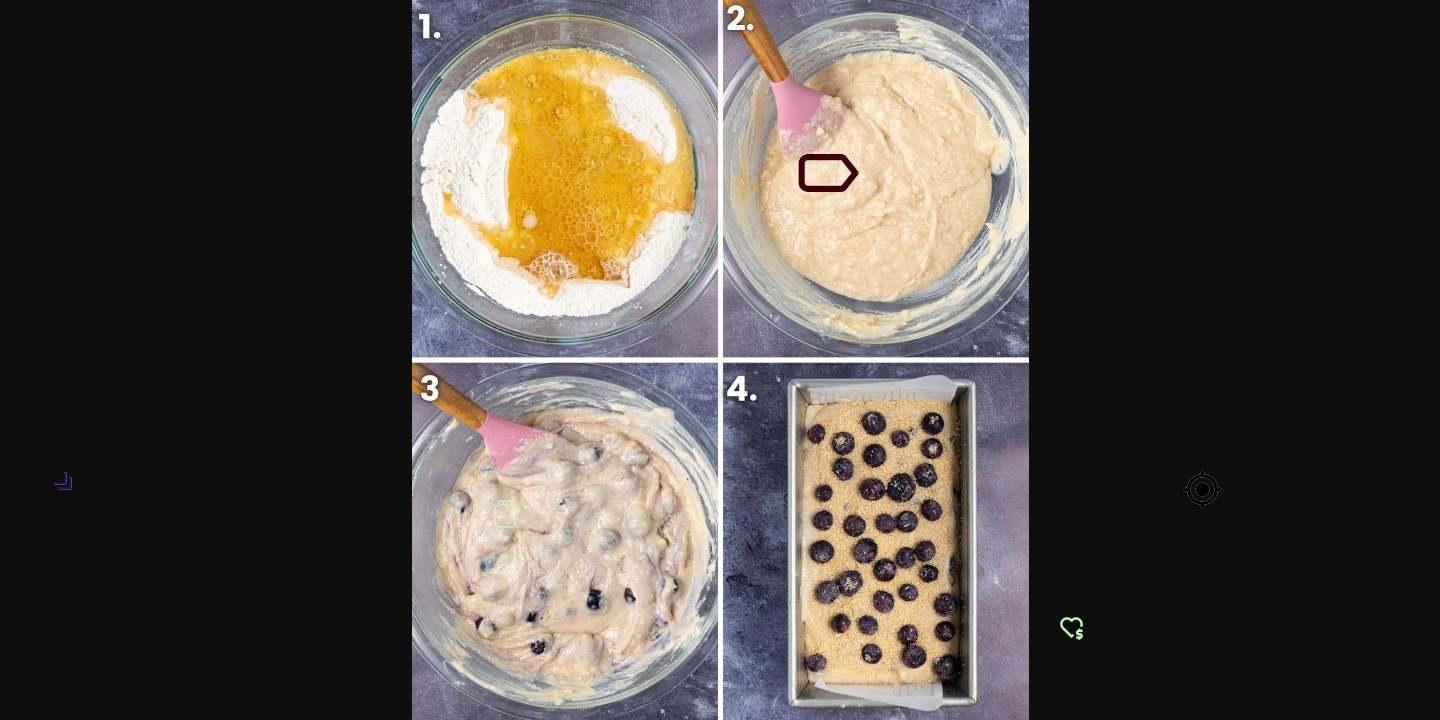  I want to click on move or resize toward bottom-right corner, so click(64, 482).